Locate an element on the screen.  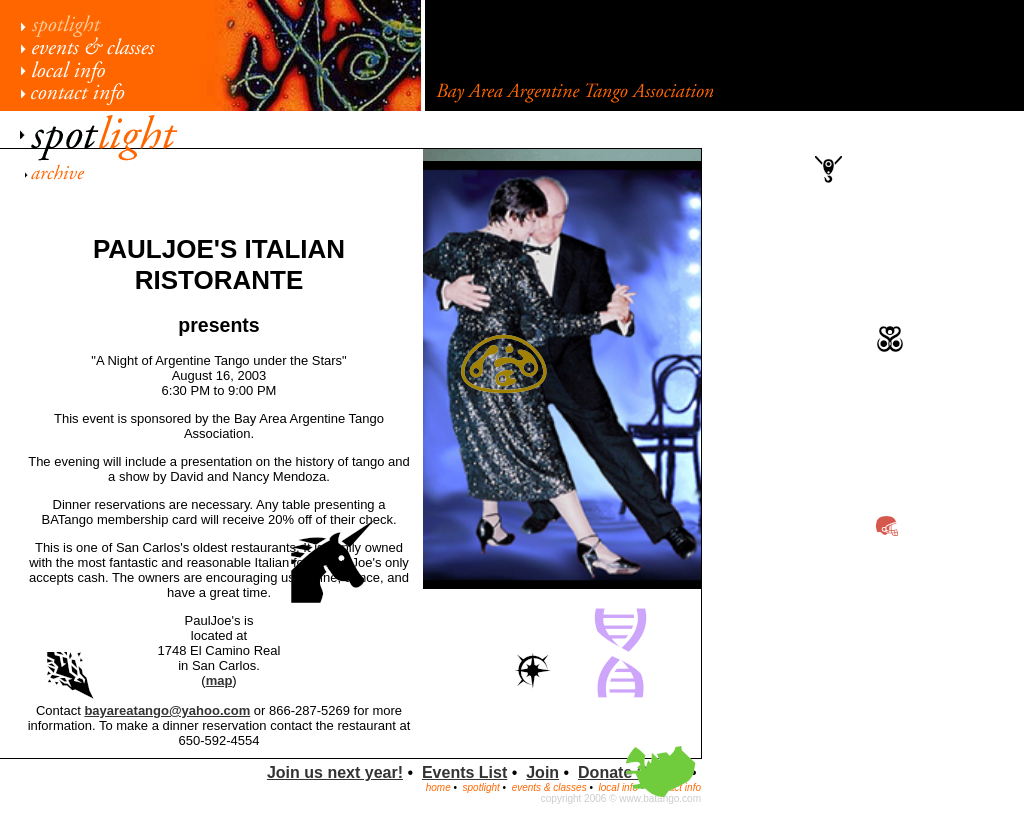
access american football content or games is located at coordinates (887, 526).